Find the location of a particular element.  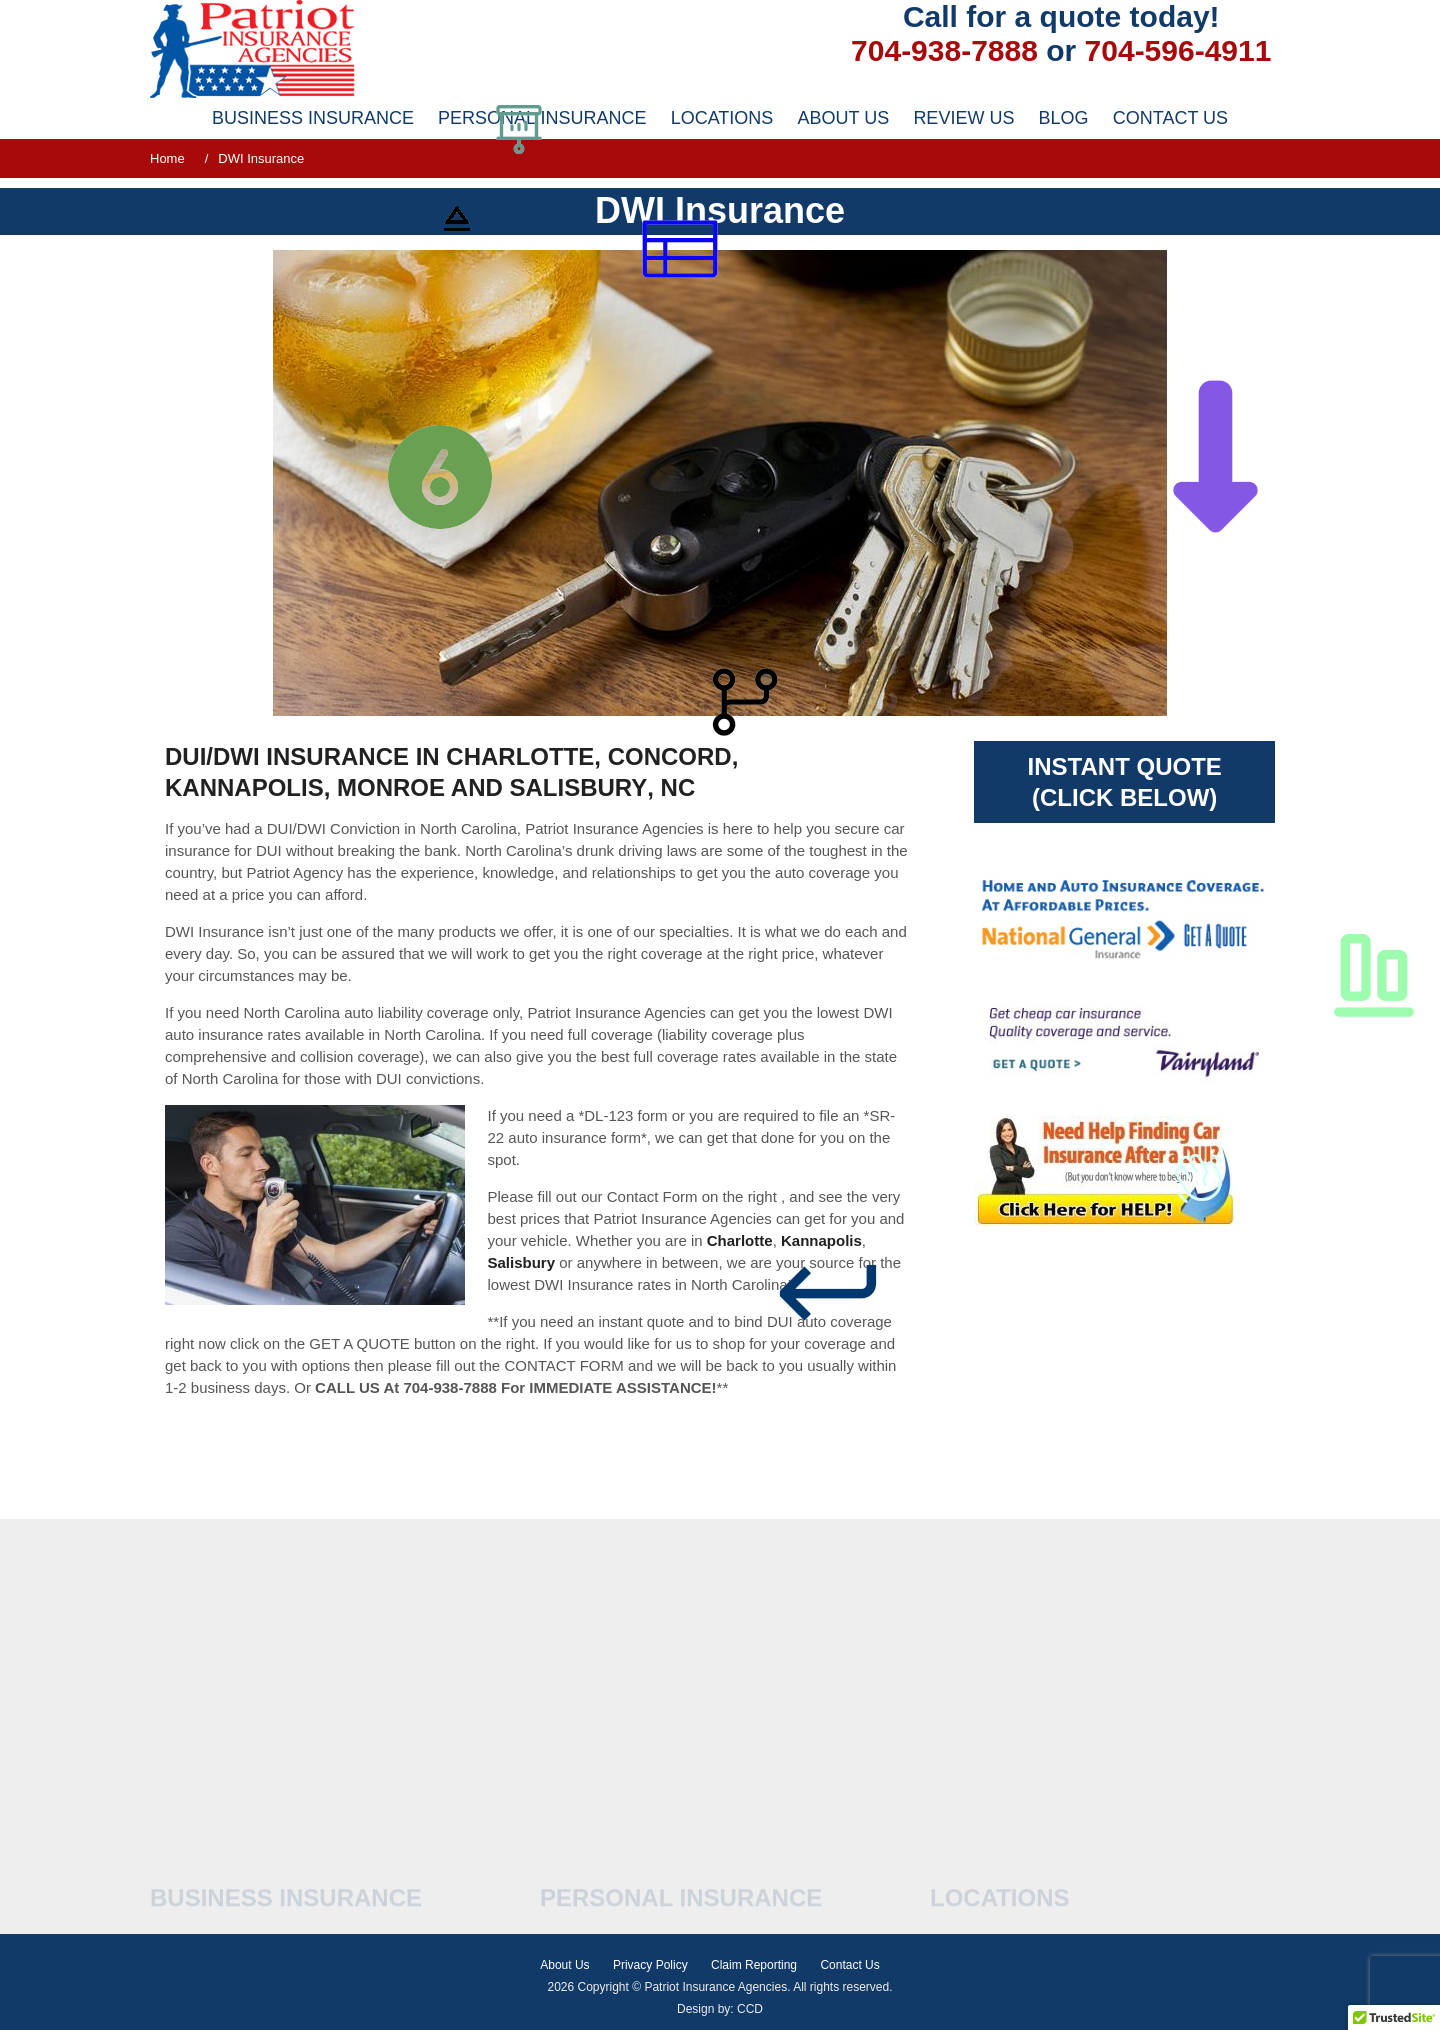

align selected objects to the bottom is located at coordinates (1374, 977).